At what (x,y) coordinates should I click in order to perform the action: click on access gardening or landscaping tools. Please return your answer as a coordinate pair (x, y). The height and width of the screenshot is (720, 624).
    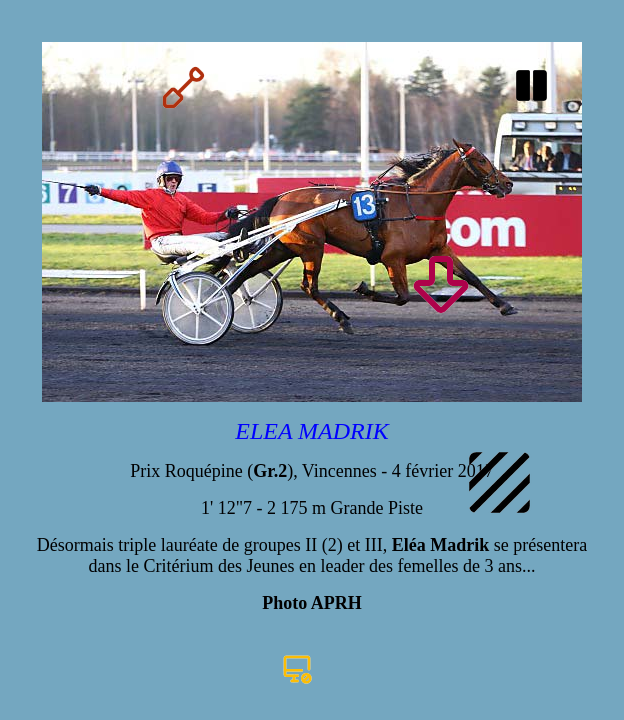
    Looking at the image, I should click on (183, 87).